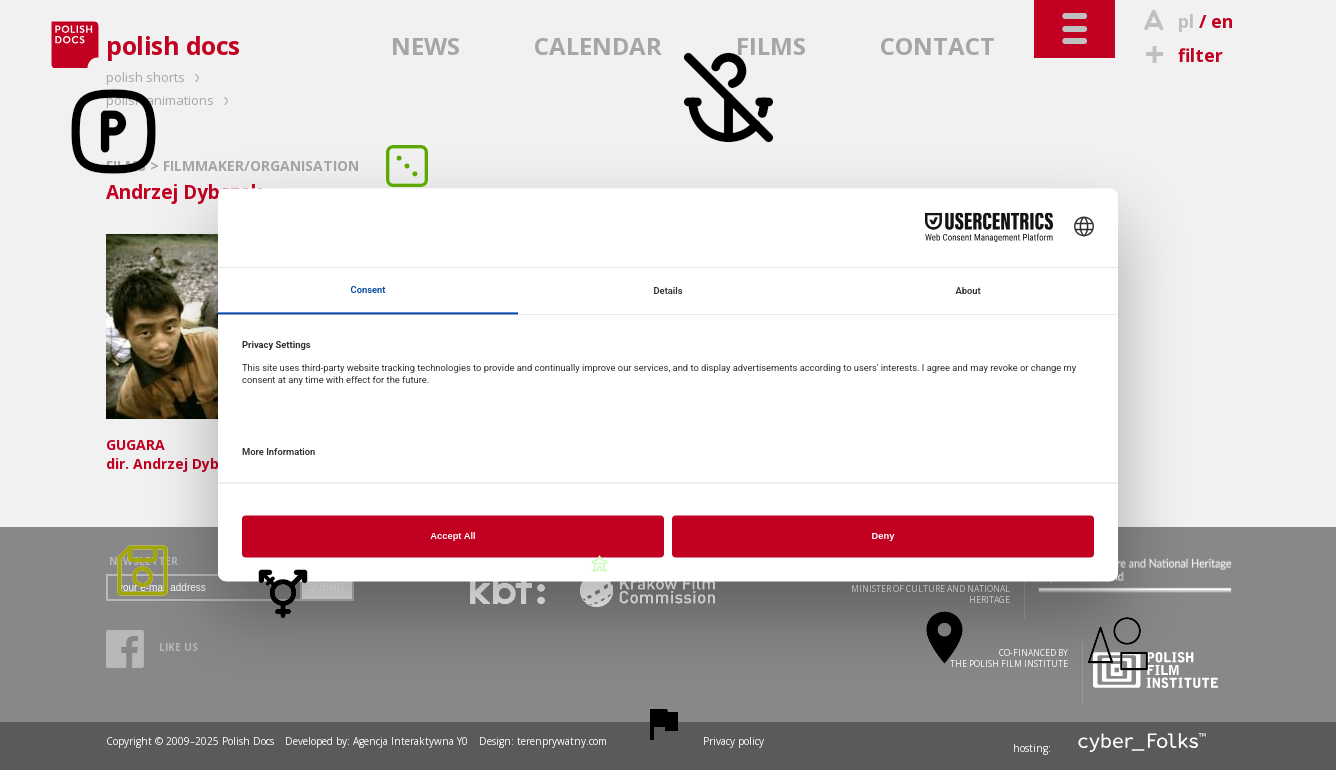 The image size is (1336, 770). I want to click on view pavilion or gazebo location, so click(599, 563).